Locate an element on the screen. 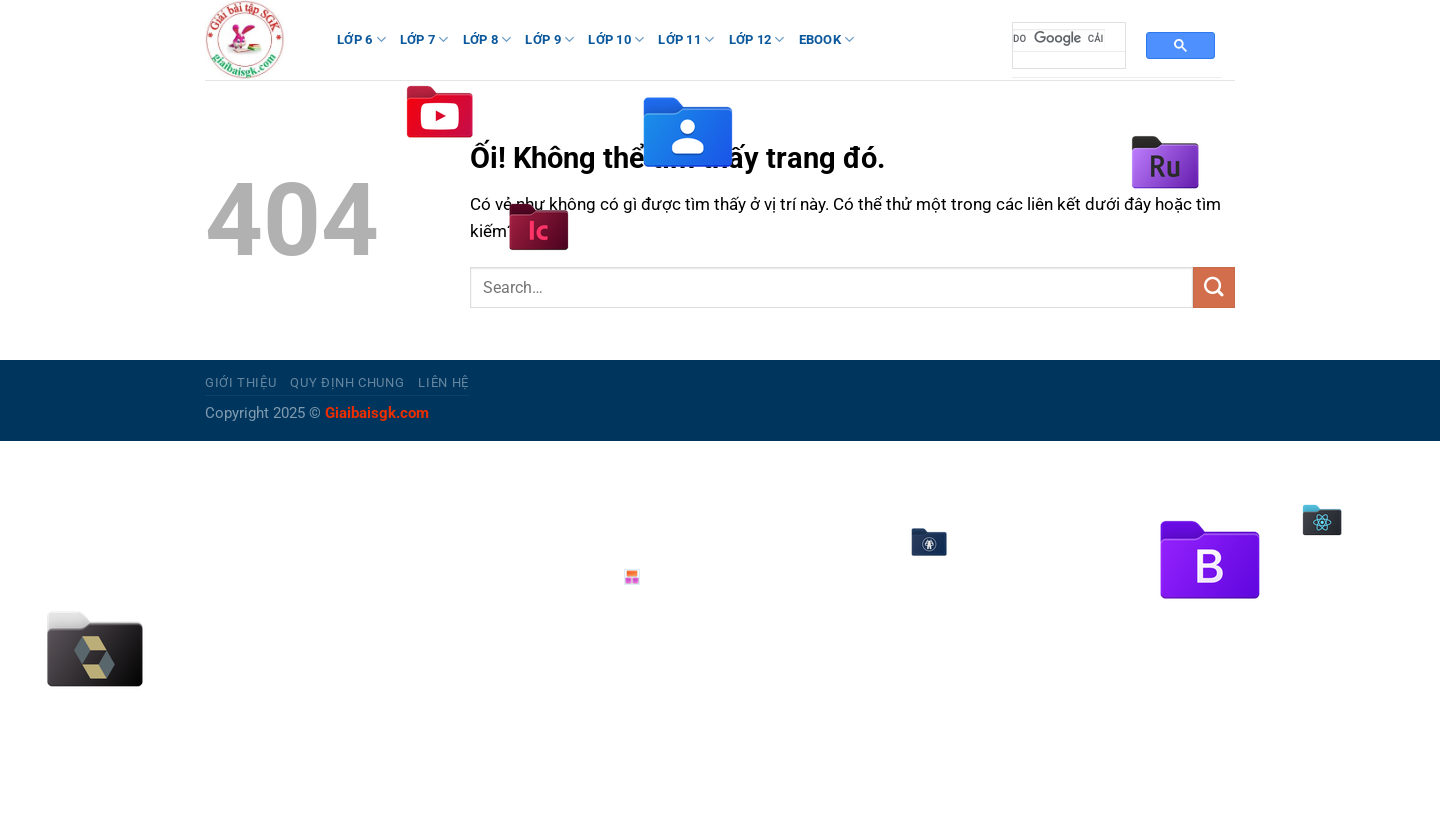  open folder containing Adobe Rush project files is located at coordinates (1165, 164).